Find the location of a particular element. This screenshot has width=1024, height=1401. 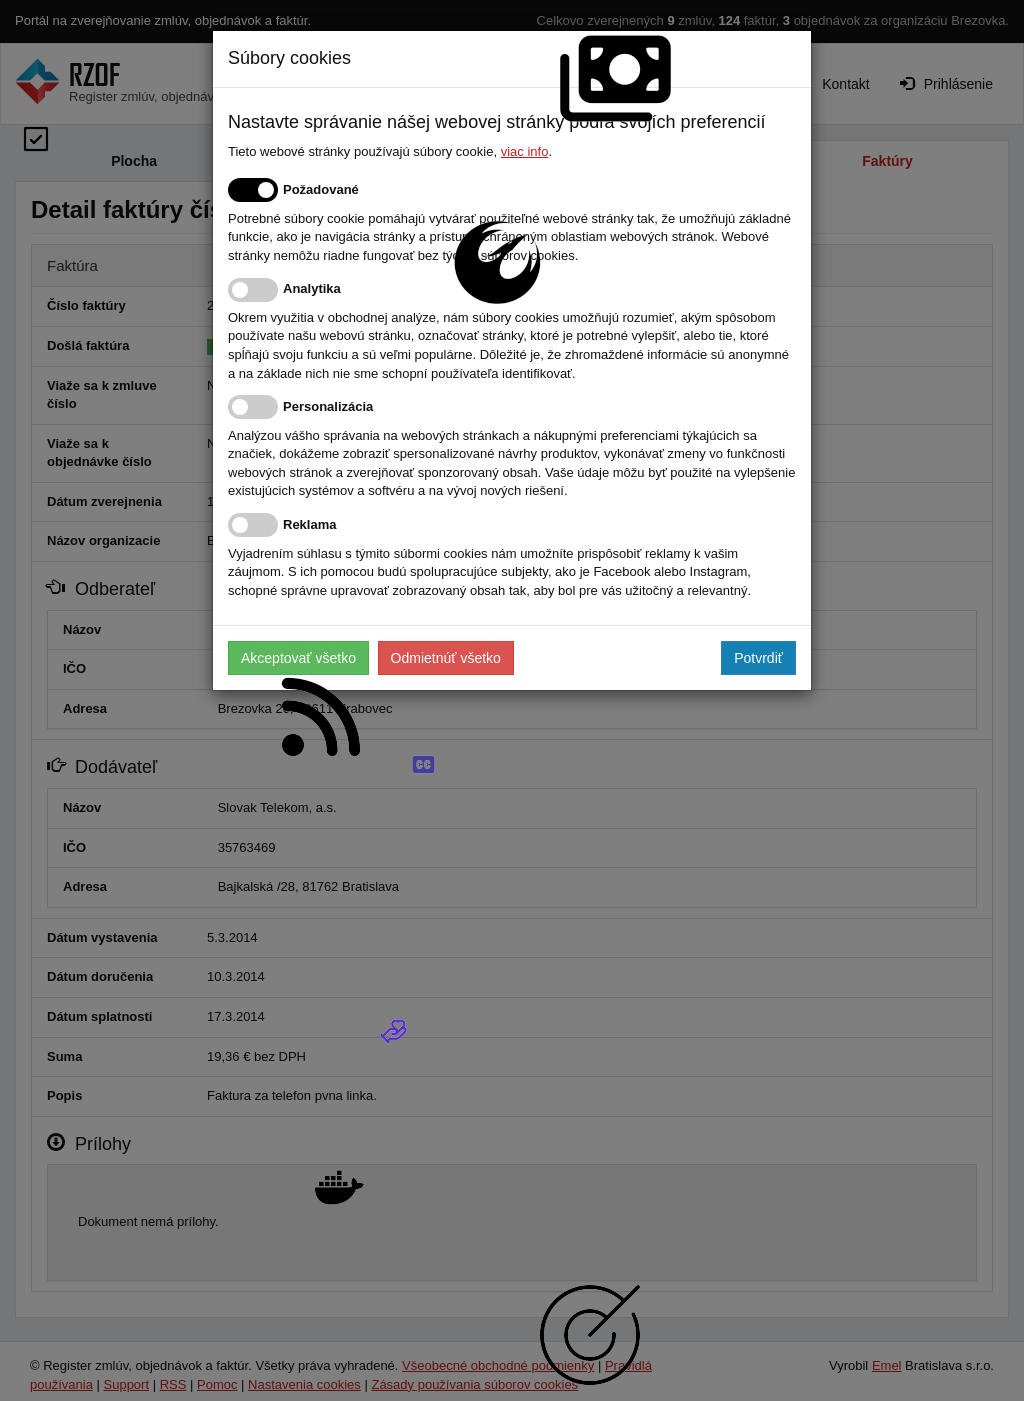

mark task as complete is located at coordinates (36, 139).